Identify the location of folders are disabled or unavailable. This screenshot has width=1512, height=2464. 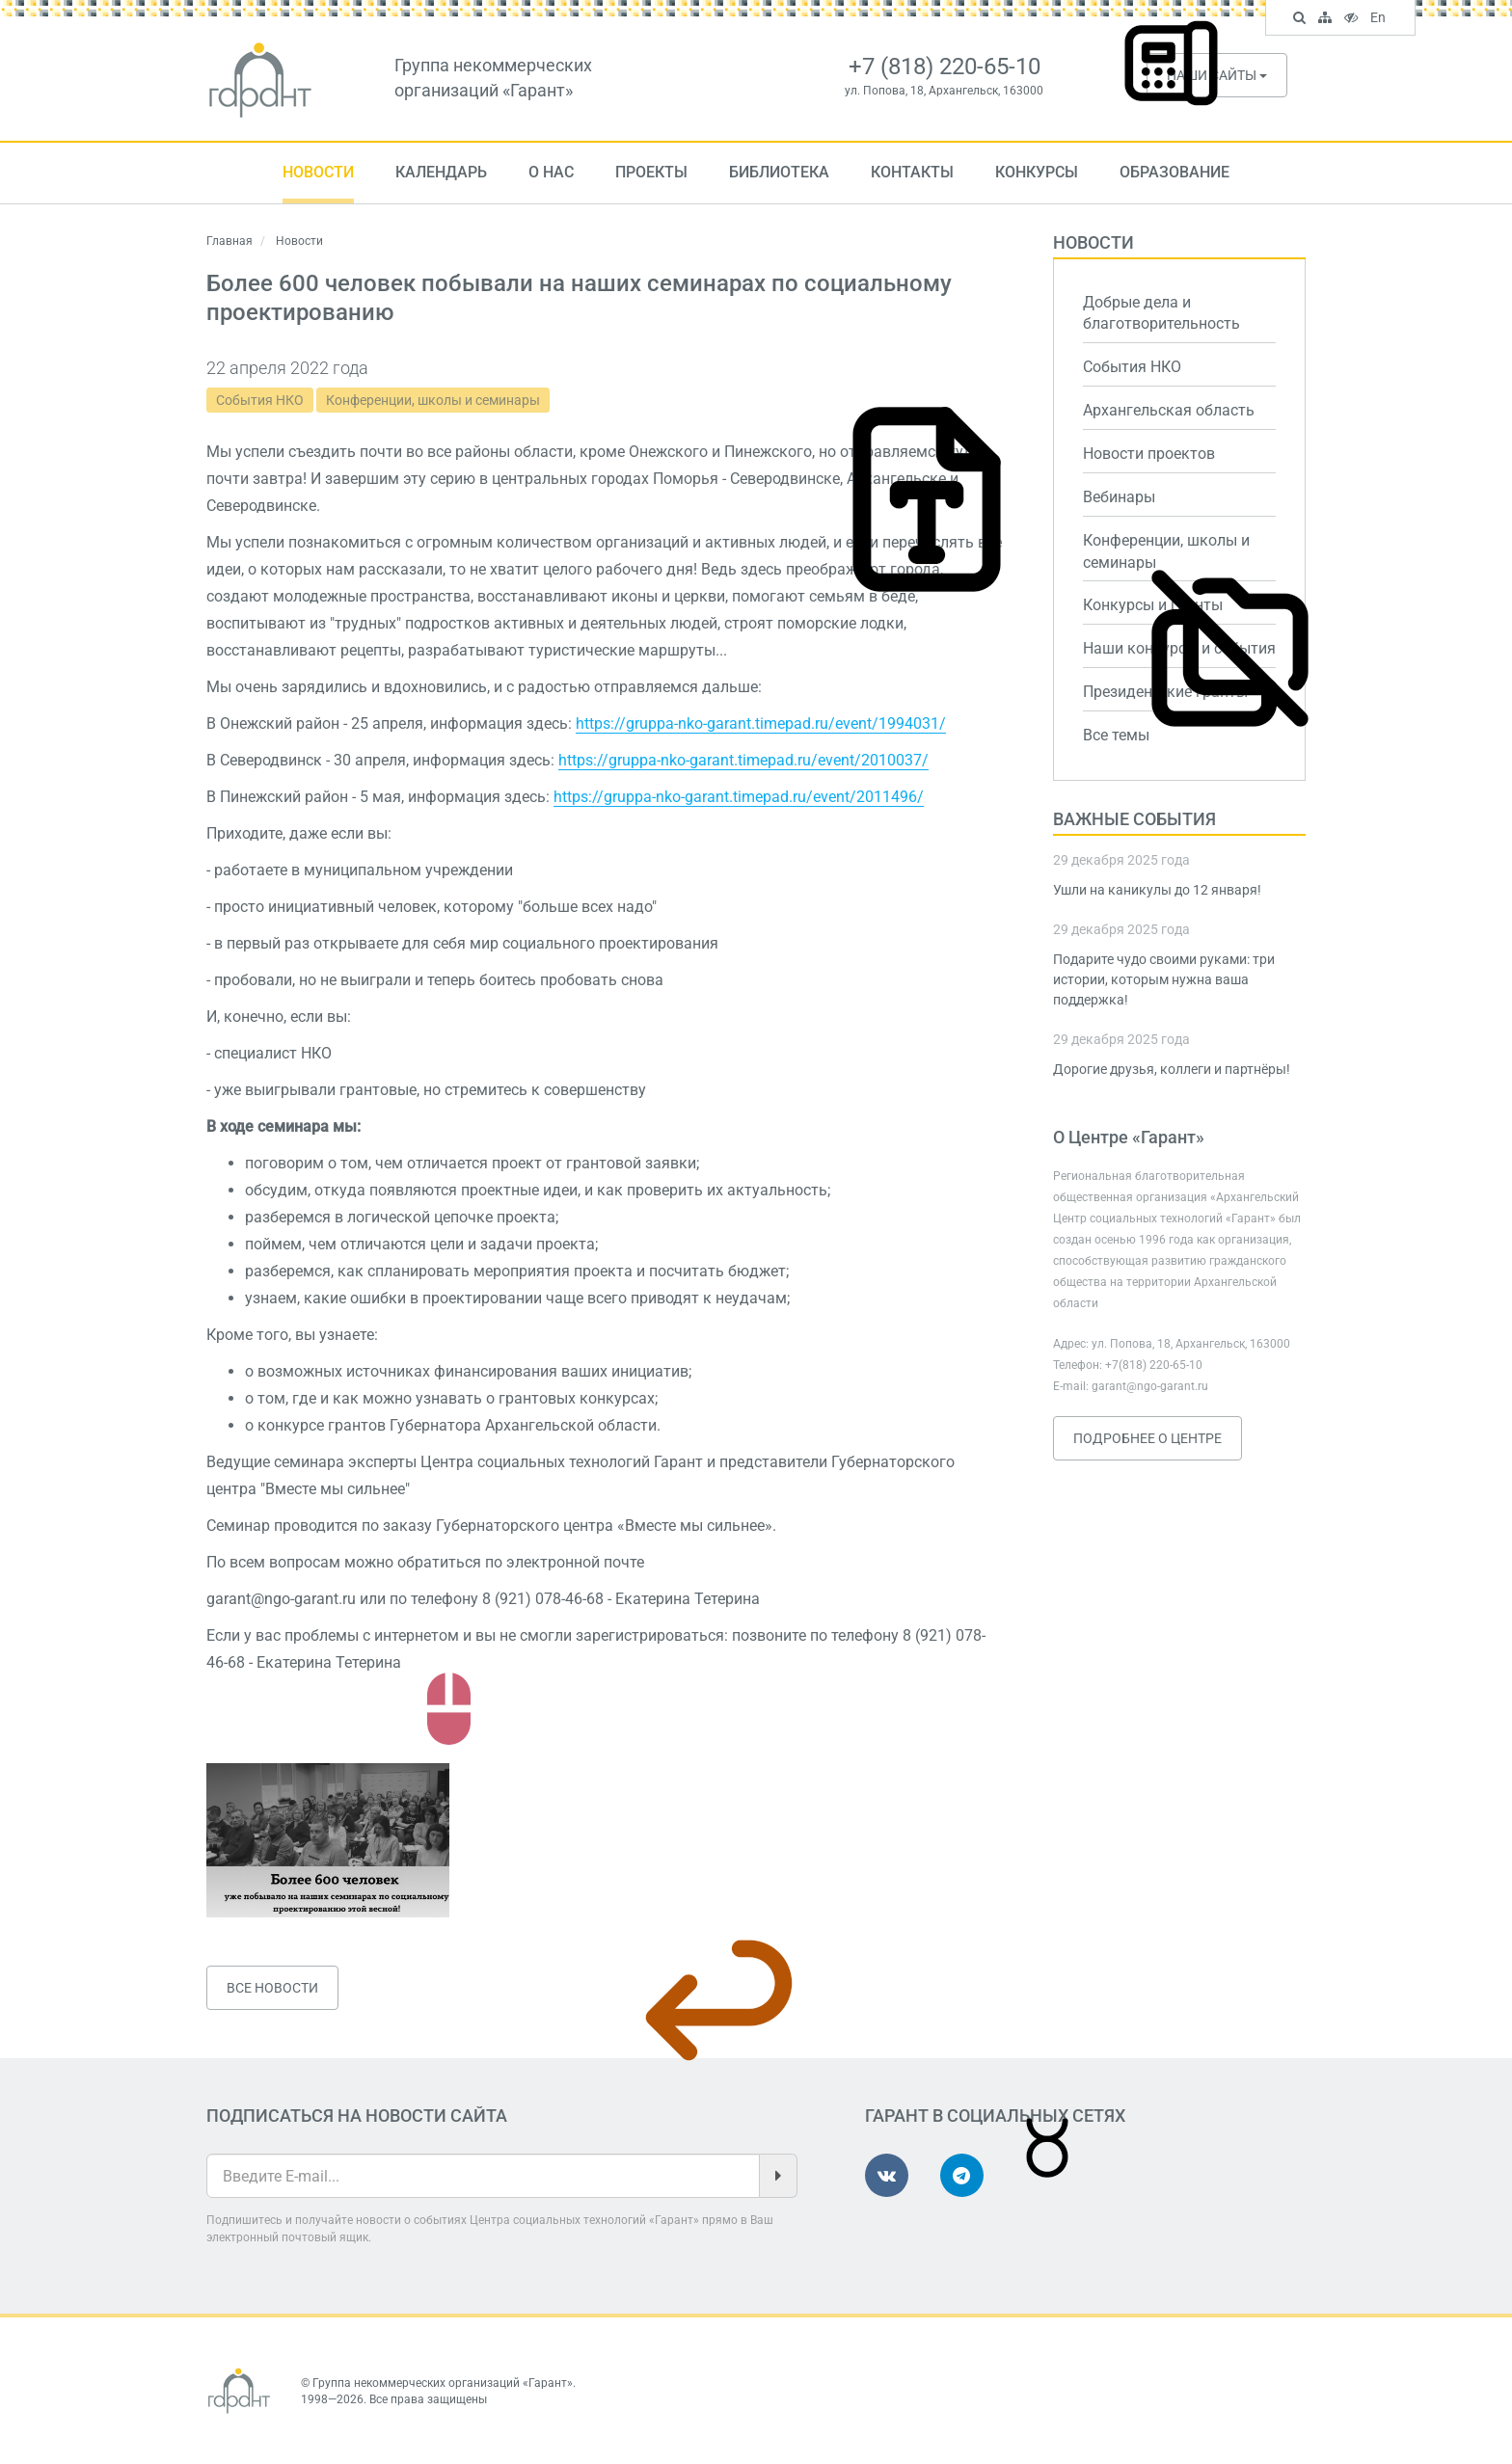
(1229, 648).